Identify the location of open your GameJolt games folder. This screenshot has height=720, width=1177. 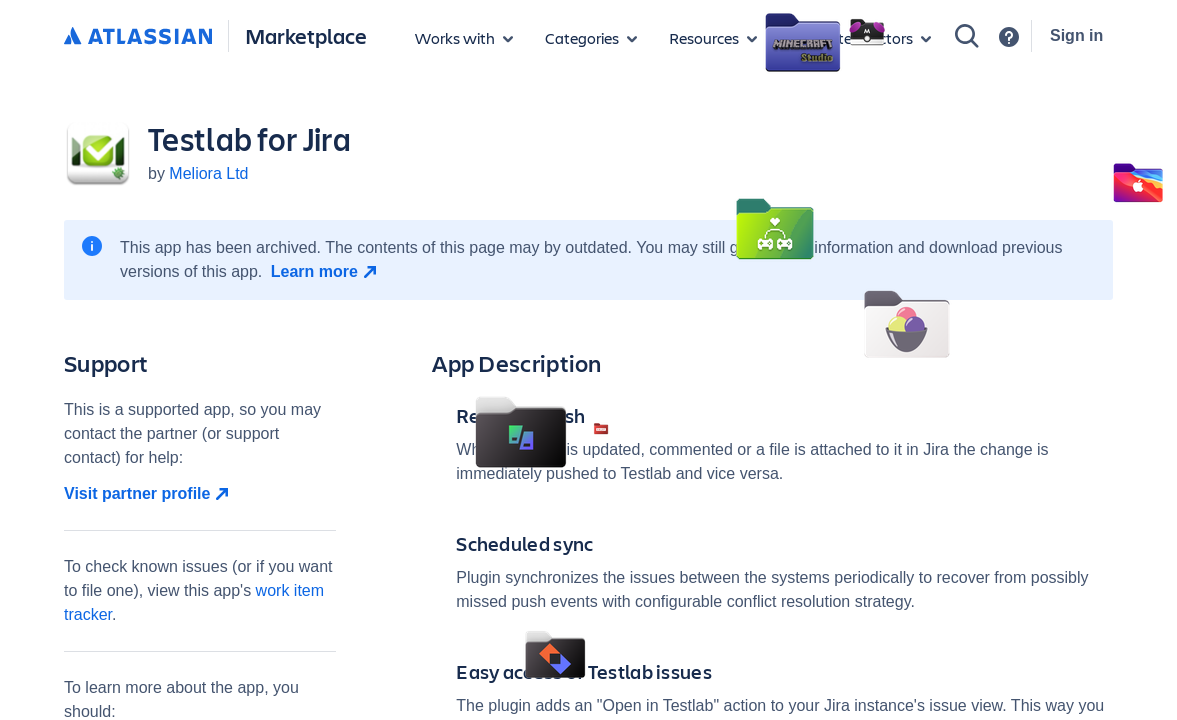
(775, 231).